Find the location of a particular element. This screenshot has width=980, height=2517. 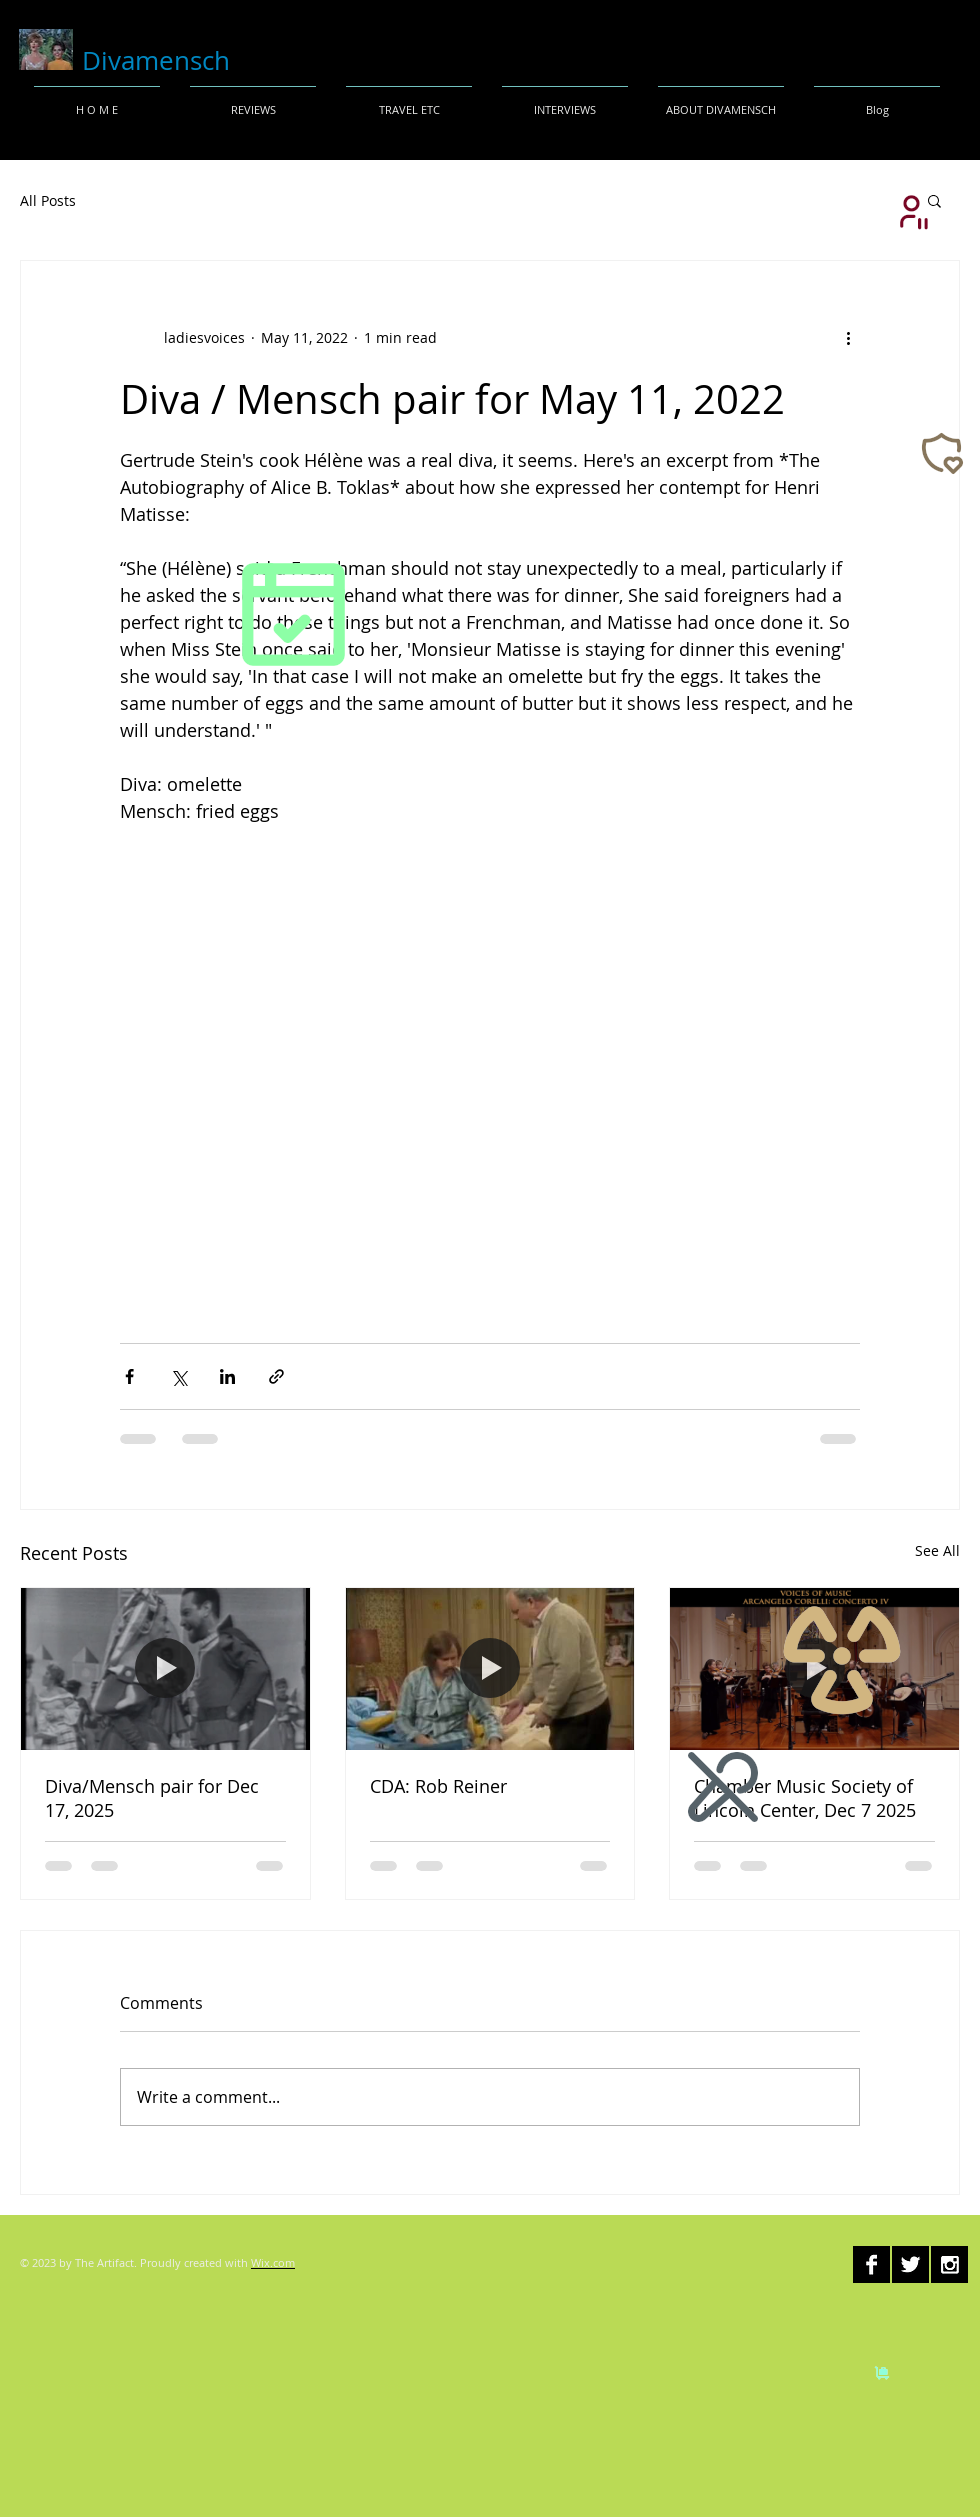

enable health data protection is located at coordinates (941, 452).